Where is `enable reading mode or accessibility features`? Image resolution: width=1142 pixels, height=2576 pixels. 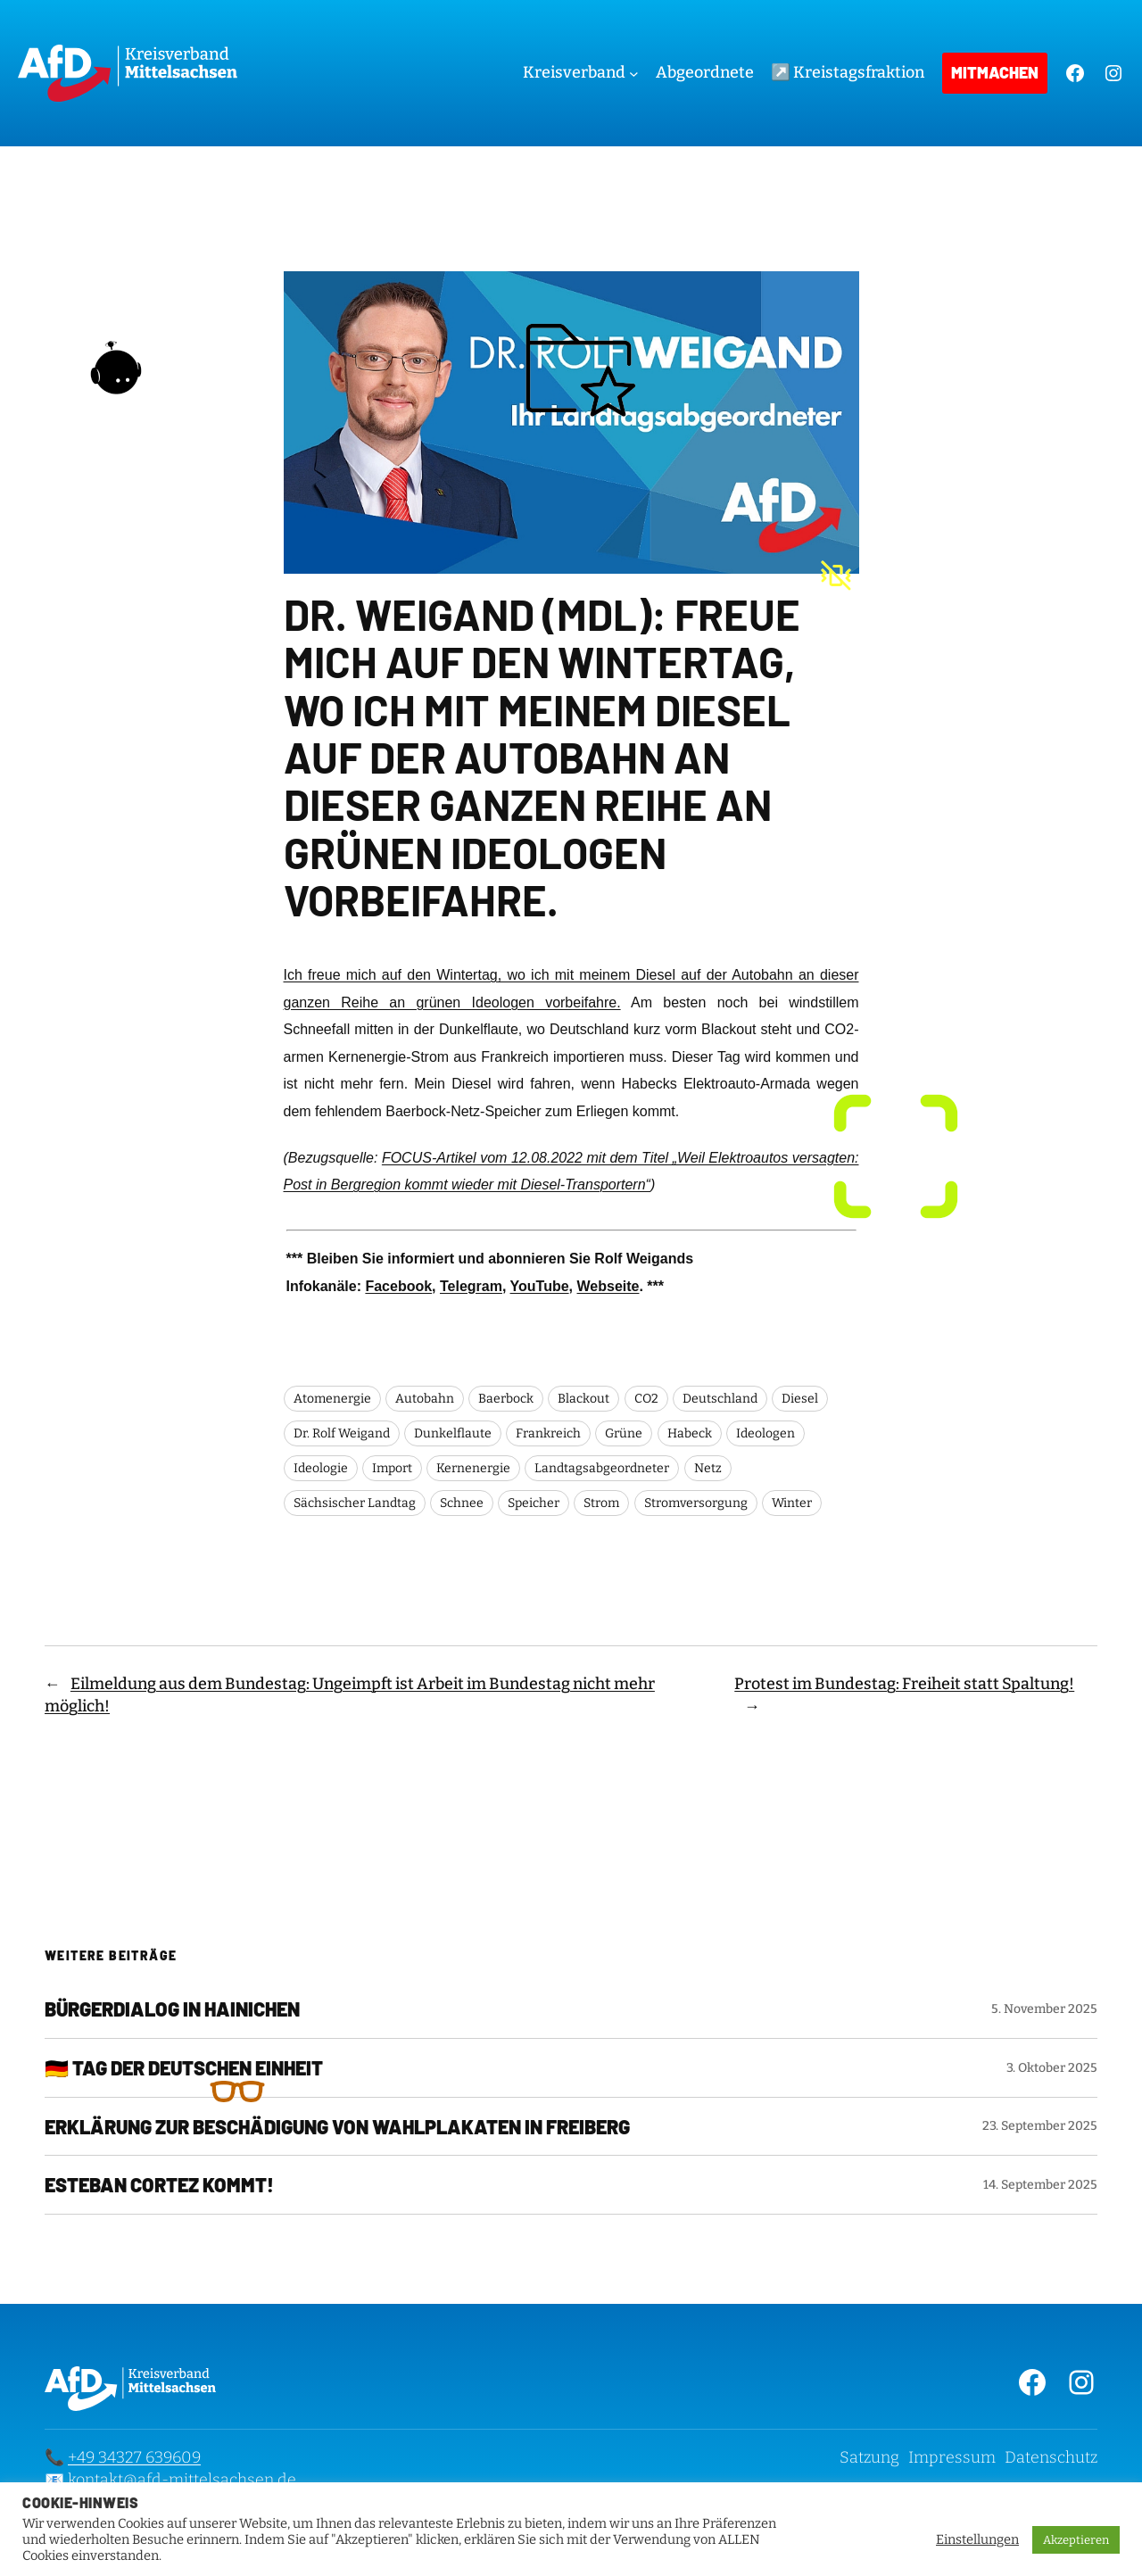
enable reading mode or accessibility features is located at coordinates (237, 2091).